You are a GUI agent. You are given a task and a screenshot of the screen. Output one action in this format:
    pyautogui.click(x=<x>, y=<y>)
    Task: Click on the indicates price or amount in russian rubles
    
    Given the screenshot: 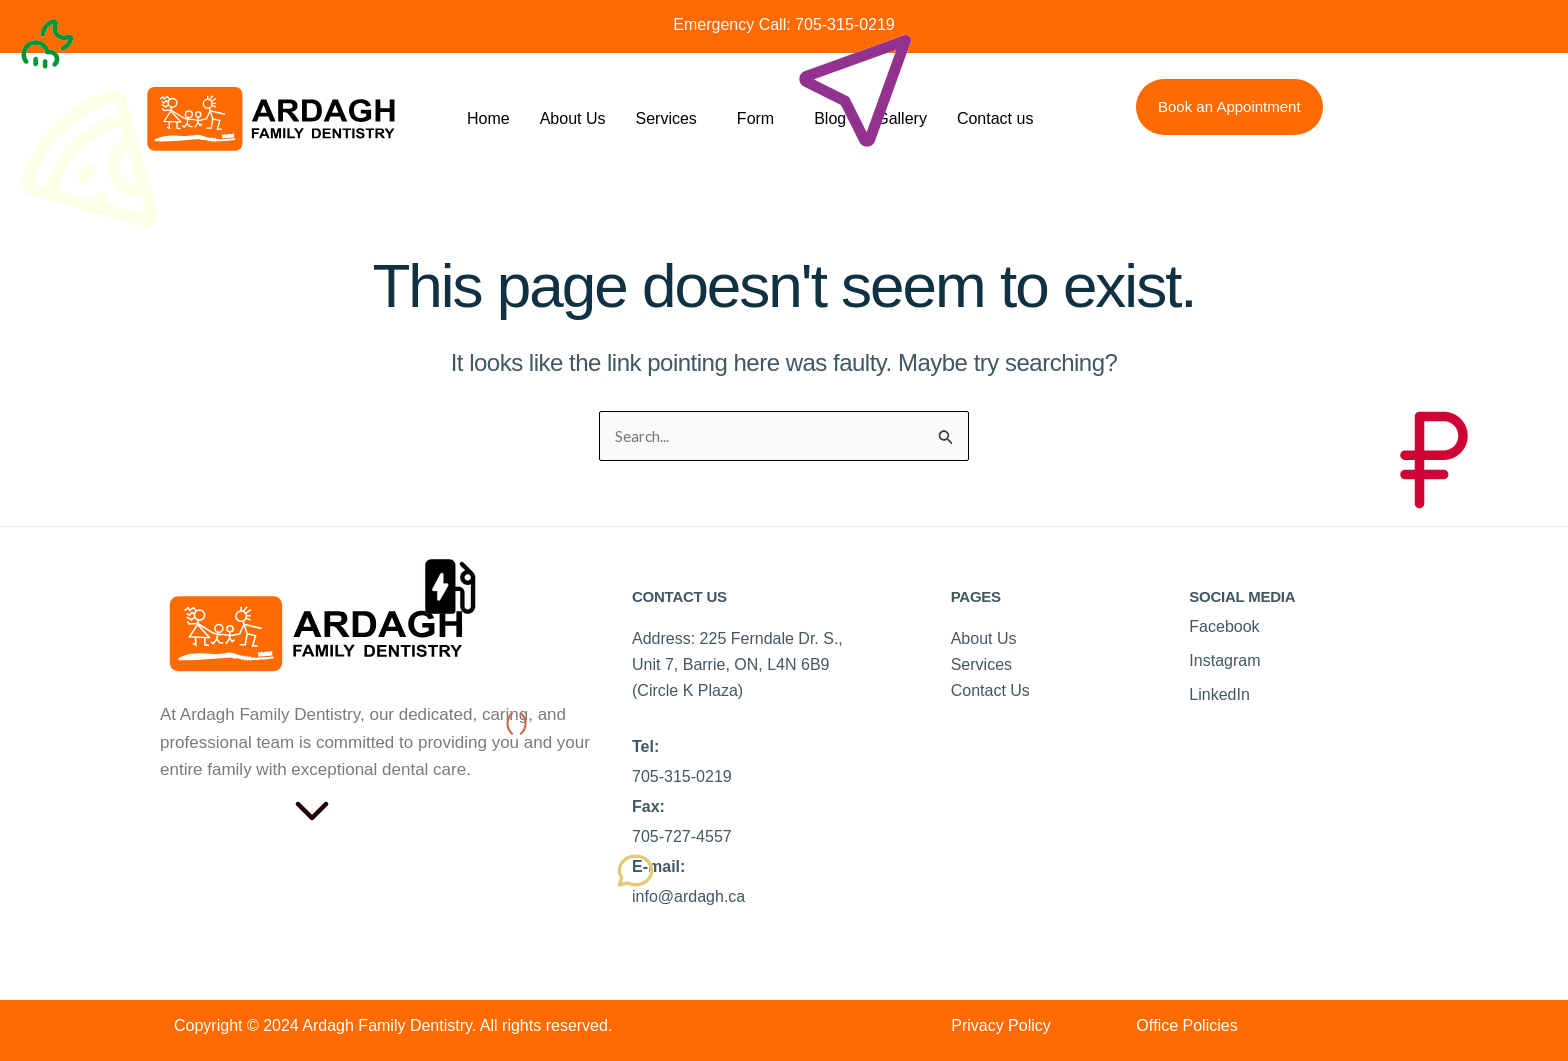 What is the action you would take?
    pyautogui.click(x=1434, y=460)
    